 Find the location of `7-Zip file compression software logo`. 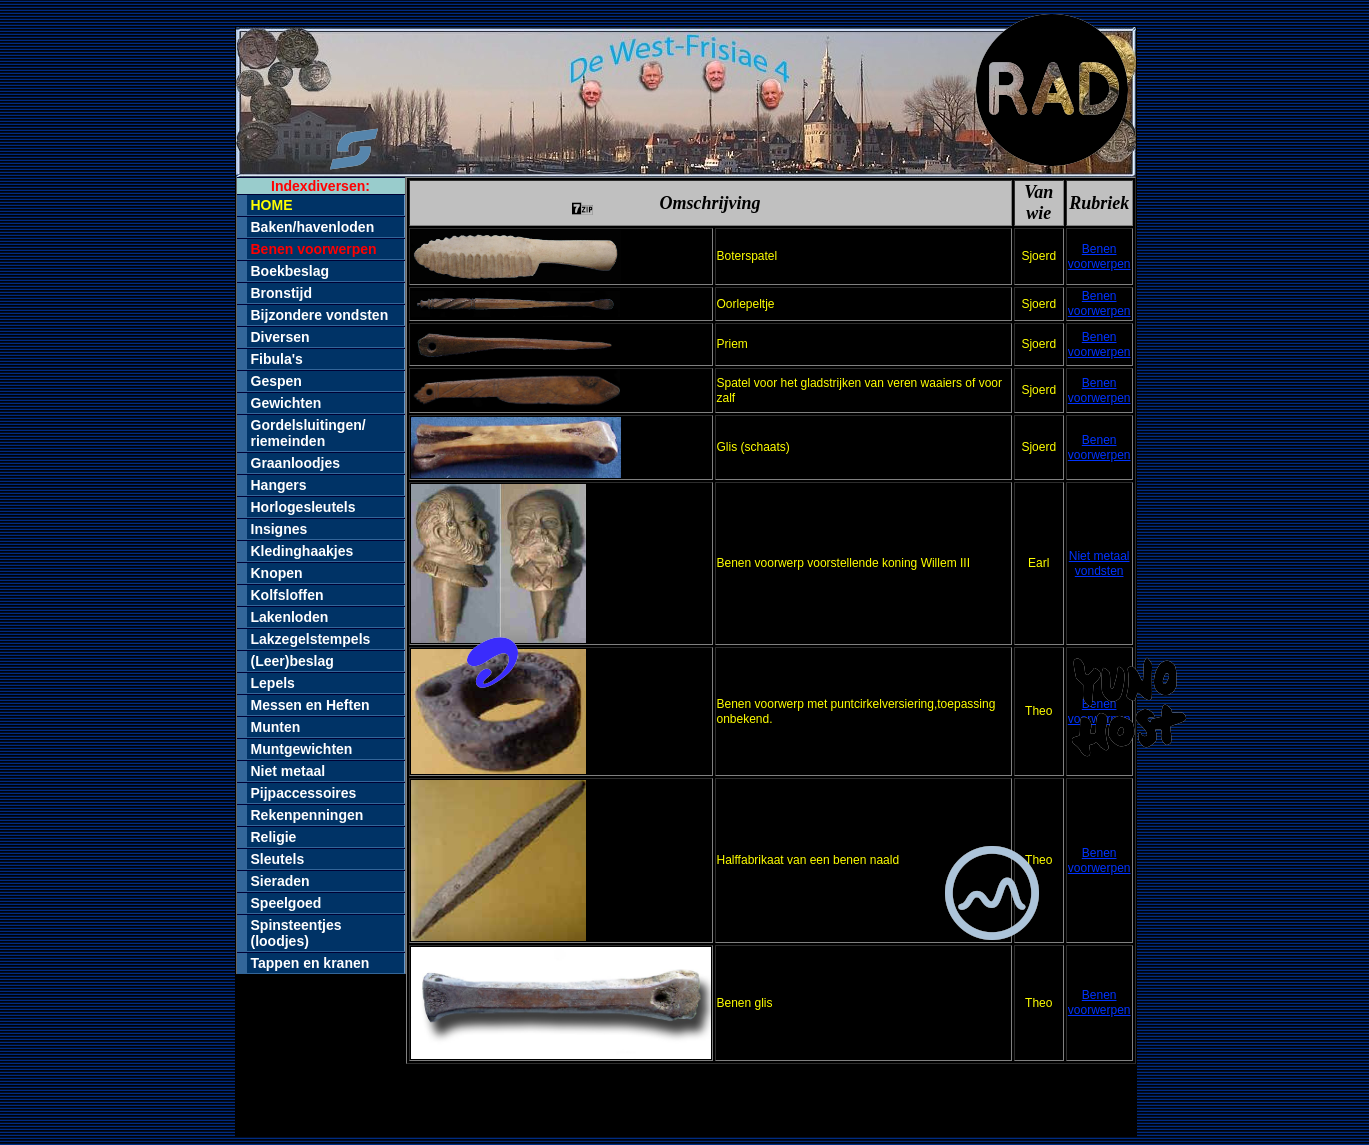

7-Zip file compression software logo is located at coordinates (582, 208).